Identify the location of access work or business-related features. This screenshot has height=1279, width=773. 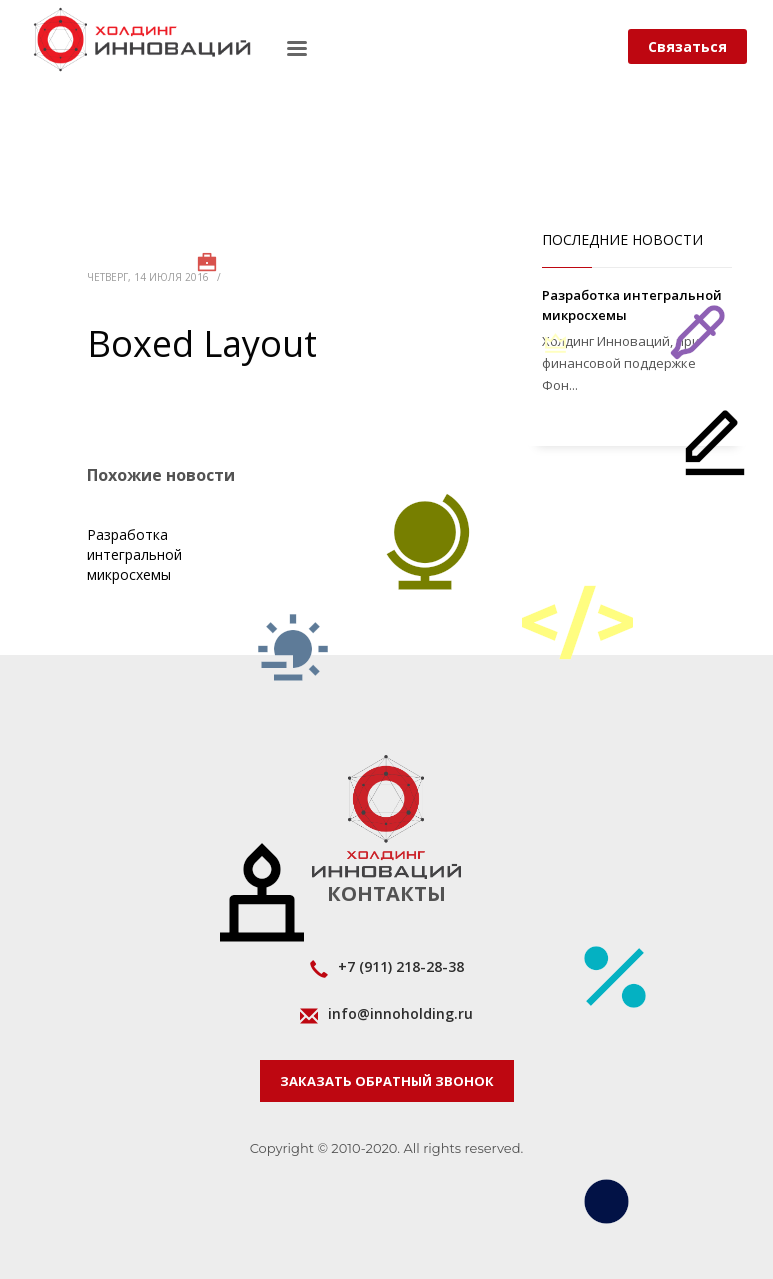
(207, 263).